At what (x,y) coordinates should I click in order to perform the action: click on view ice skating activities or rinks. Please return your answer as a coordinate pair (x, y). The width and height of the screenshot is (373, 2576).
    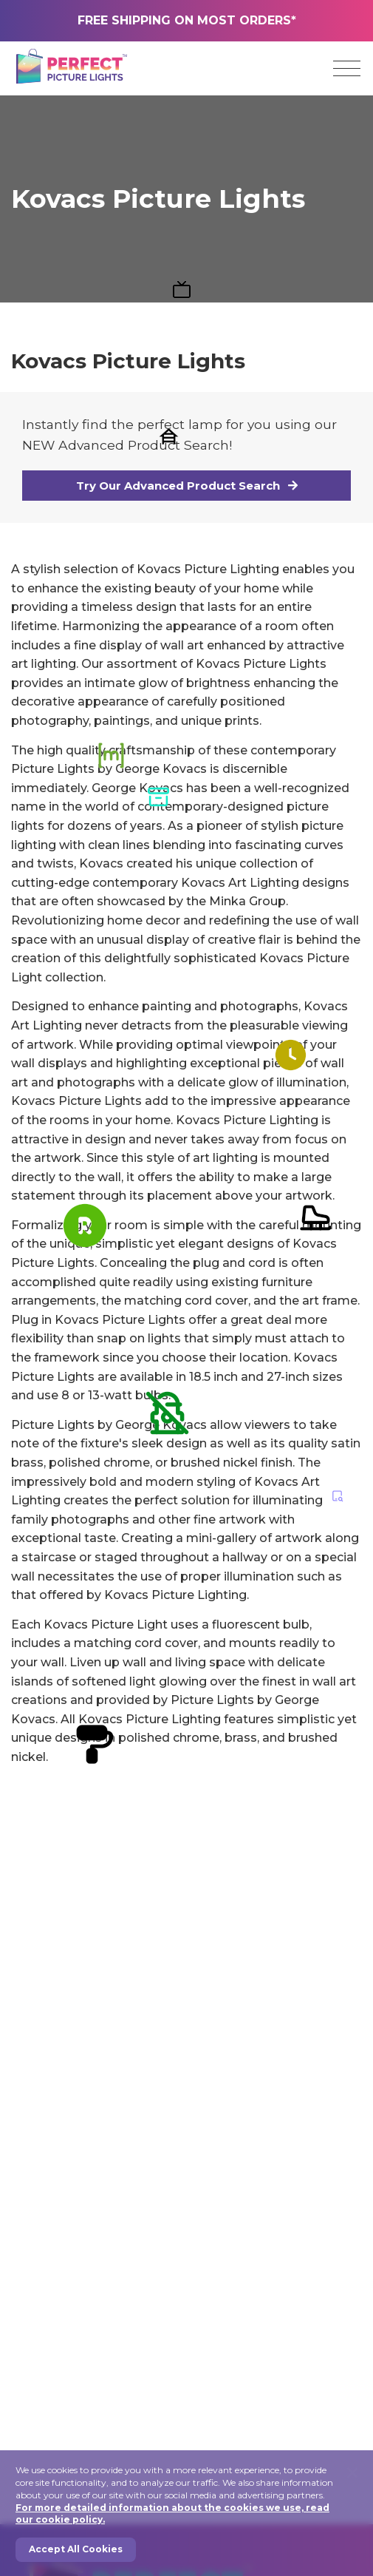
    Looking at the image, I should click on (315, 1217).